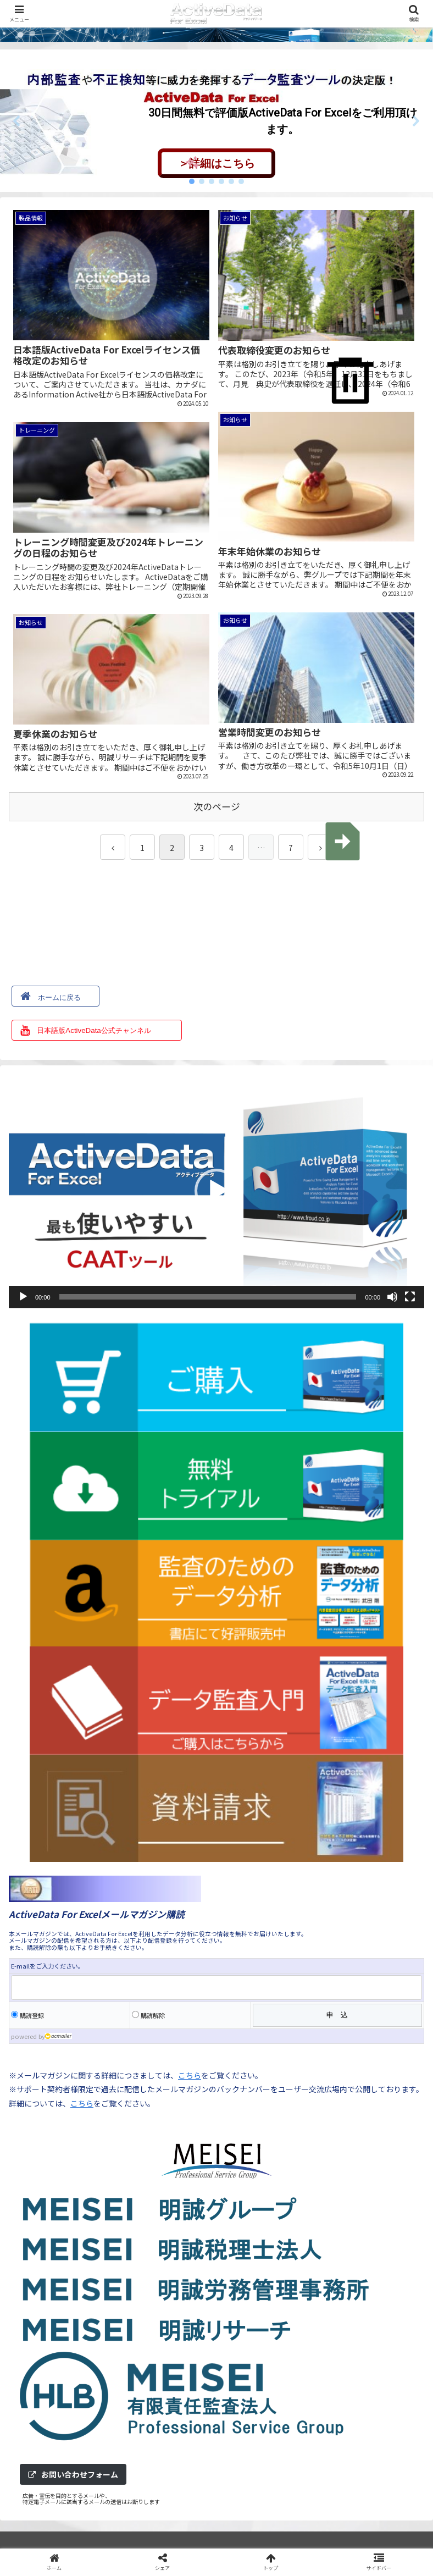 This screenshot has width=433, height=2576. What do you see at coordinates (342, 841) in the screenshot?
I see `transfer or export a file` at bounding box center [342, 841].